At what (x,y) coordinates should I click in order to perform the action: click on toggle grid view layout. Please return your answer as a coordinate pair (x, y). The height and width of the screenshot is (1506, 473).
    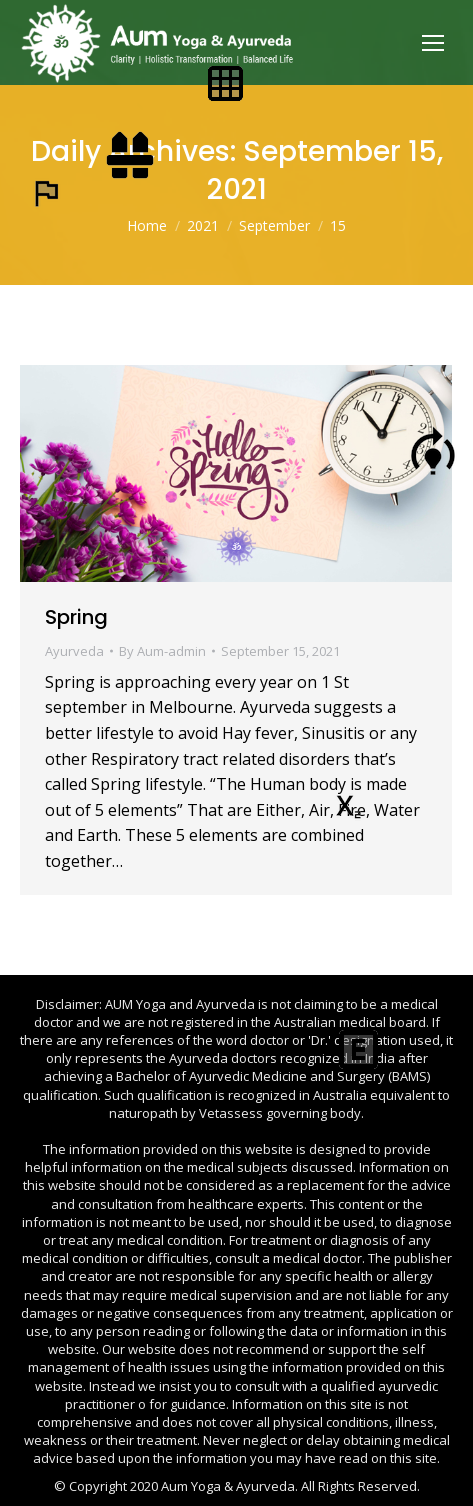
    Looking at the image, I should click on (225, 83).